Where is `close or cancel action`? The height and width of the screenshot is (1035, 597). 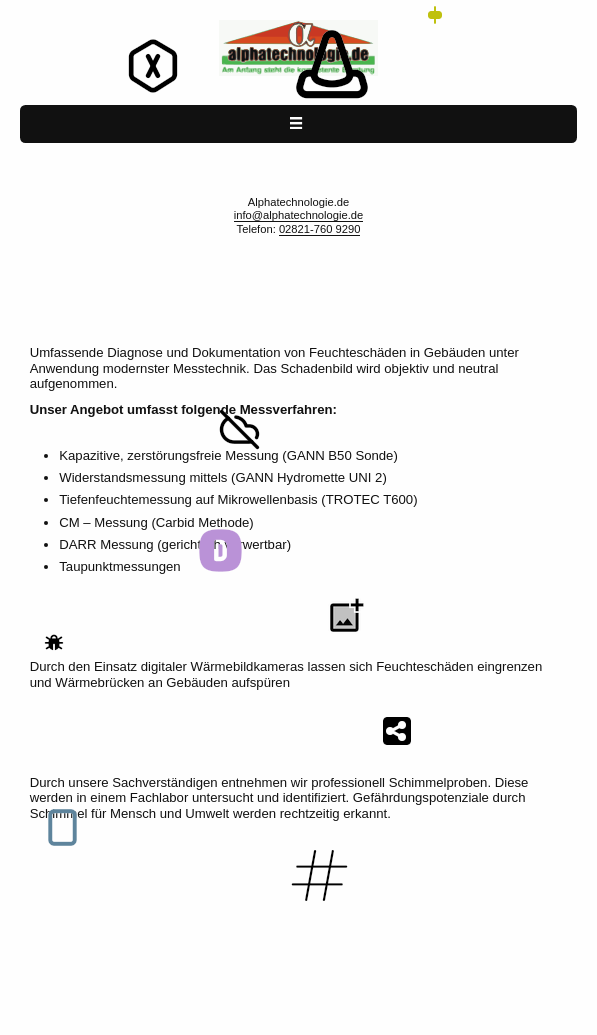 close or cancel action is located at coordinates (153, 66).